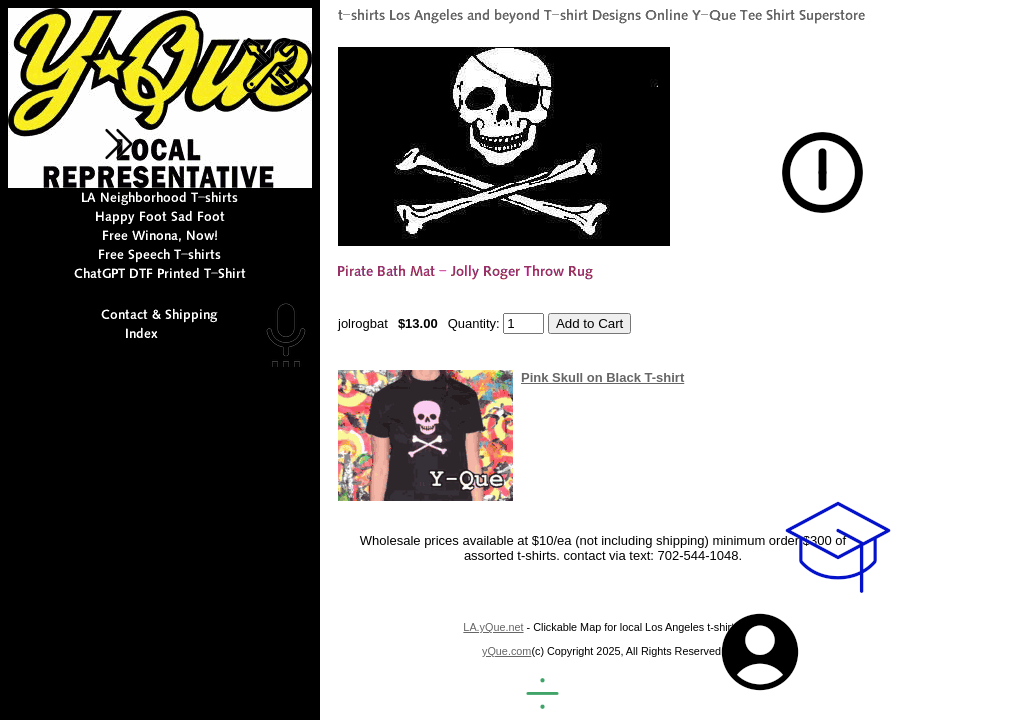  Describe the element at coordinates (760, 652) in the screenshot. I see `view your profile` at that location.